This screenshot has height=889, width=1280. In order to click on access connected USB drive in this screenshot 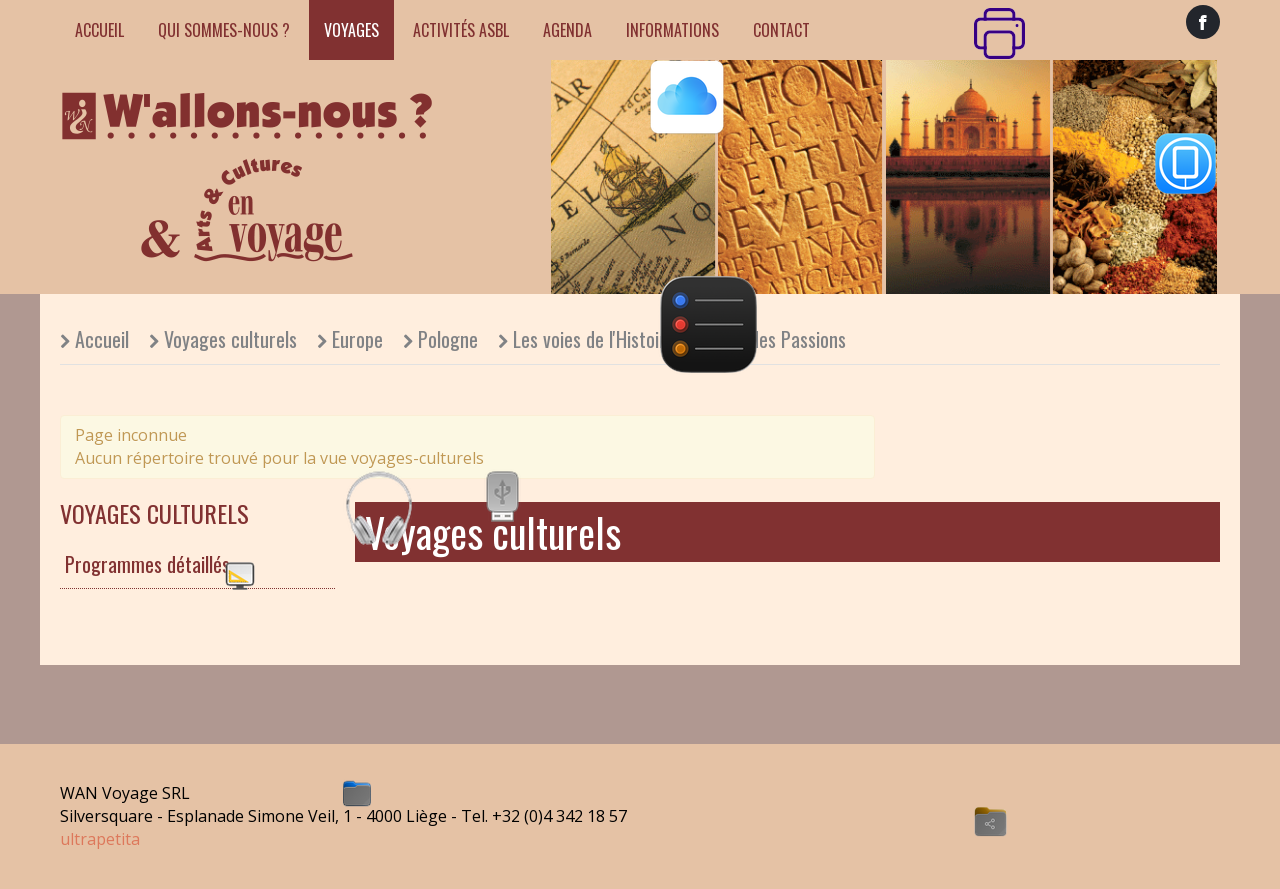, I will do `click(502, 496)`.